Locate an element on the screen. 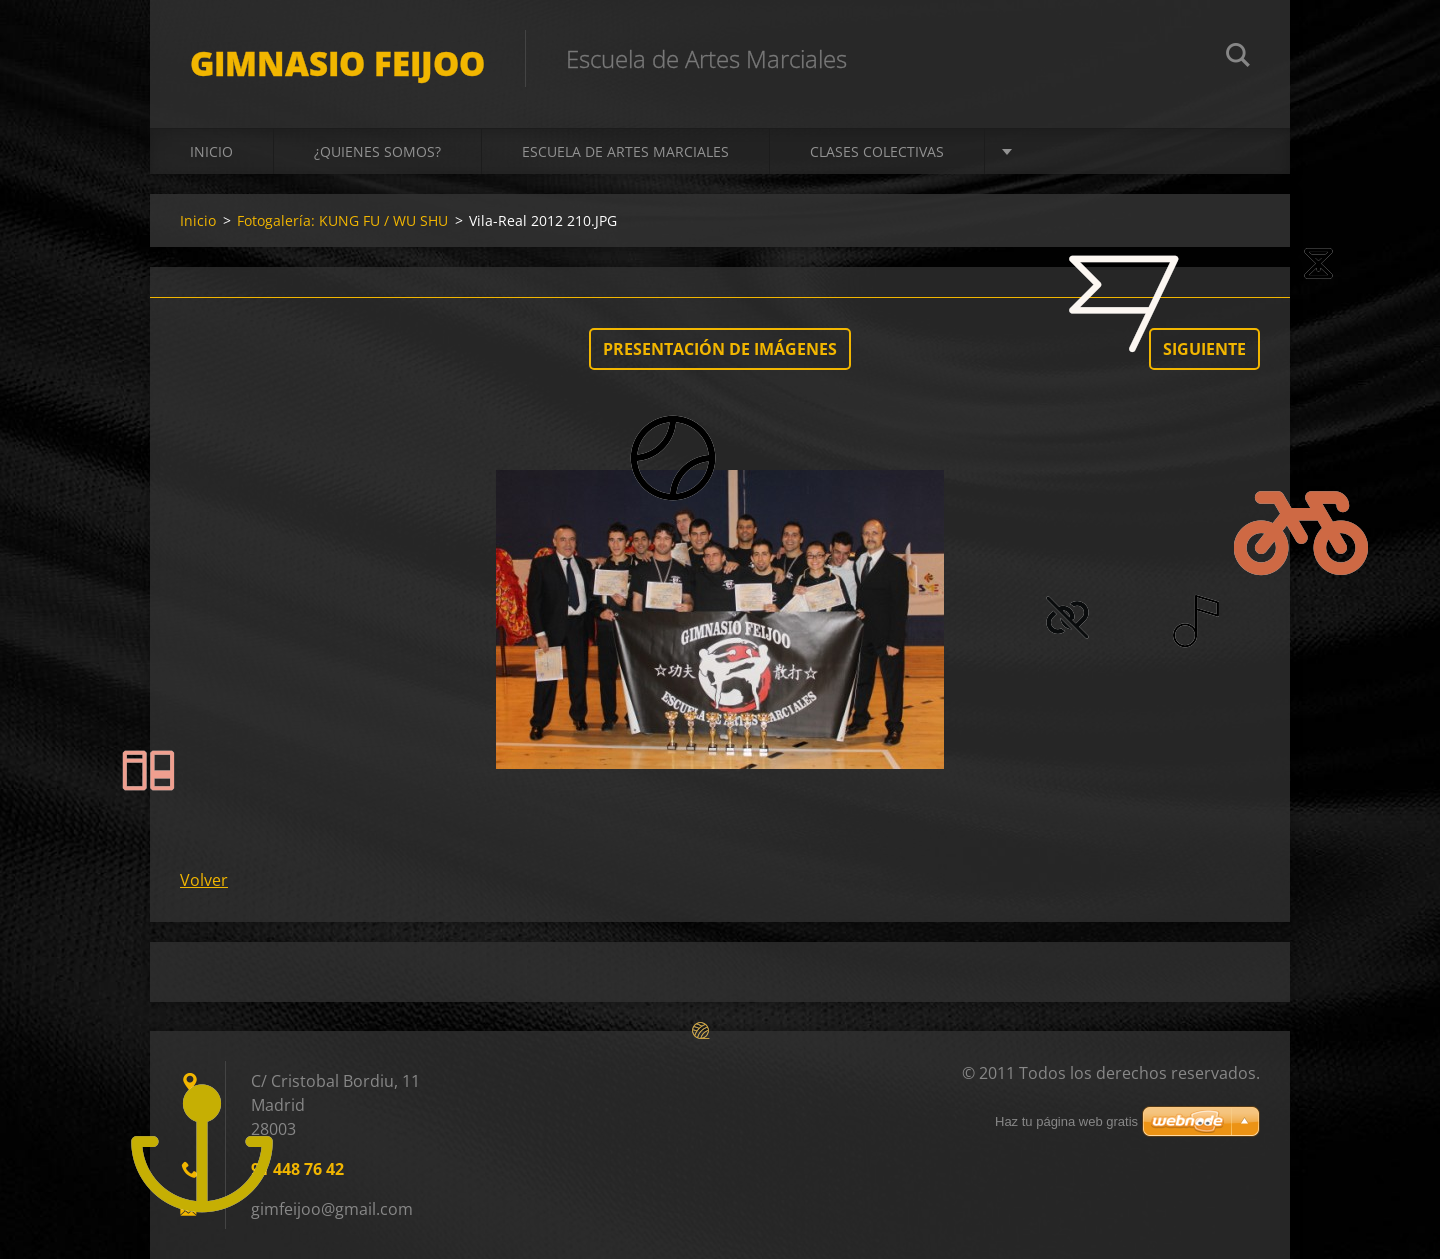  indicates a task or process is in progress is located at coordinates (1318, 263).